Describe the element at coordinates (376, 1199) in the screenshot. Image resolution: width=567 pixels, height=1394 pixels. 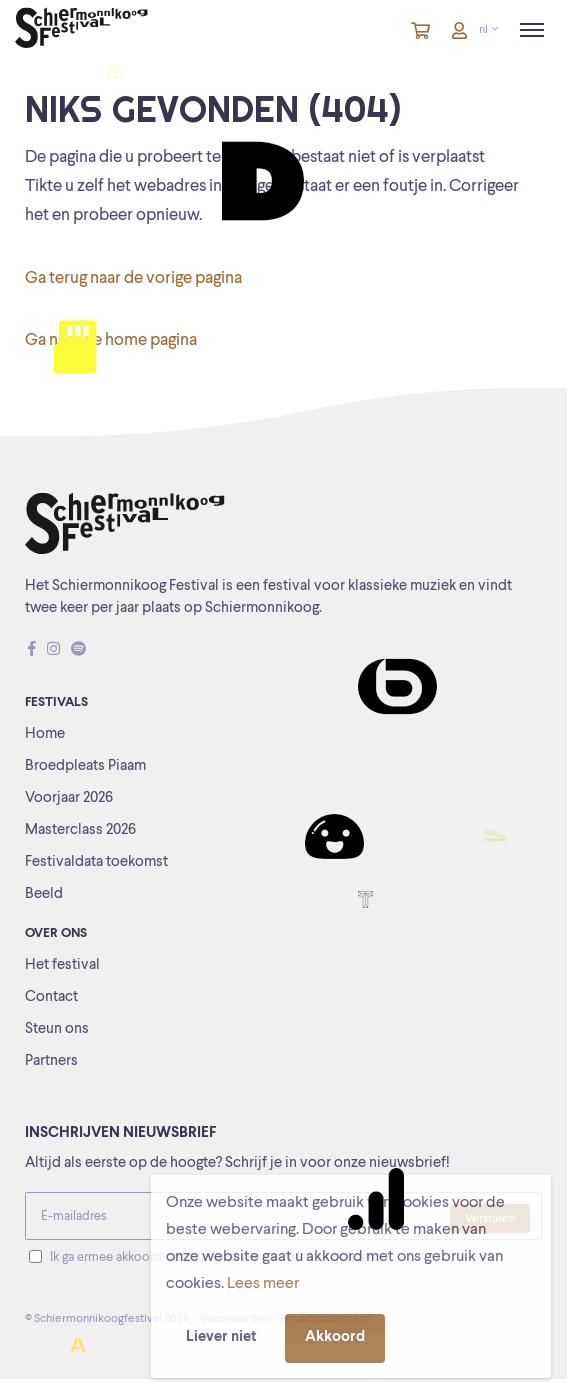
I see `open Google Analytics dashboard` at that location.